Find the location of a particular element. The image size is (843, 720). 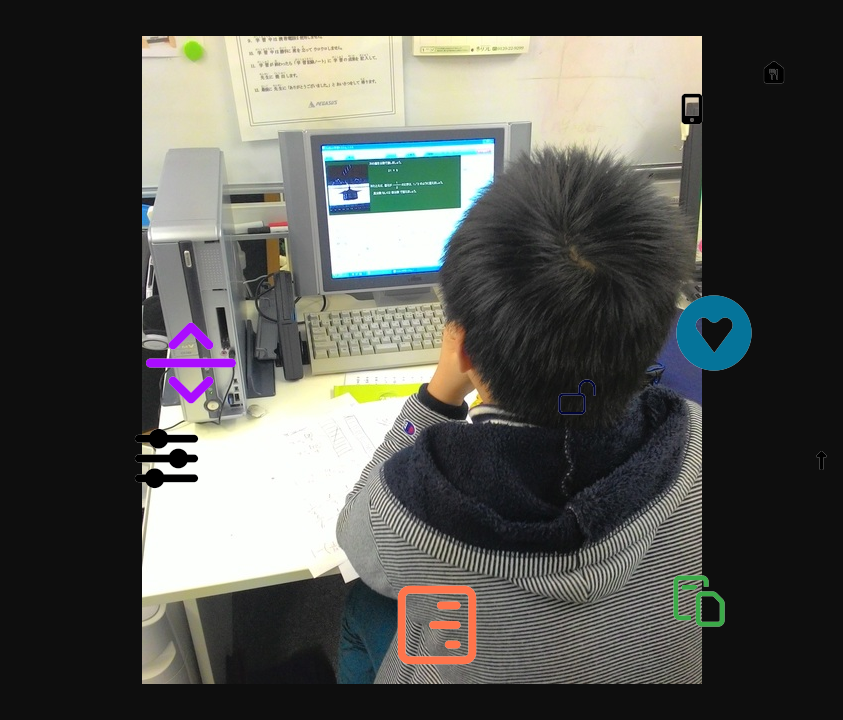

scroll to top of page is located at coordinates (821, 460).